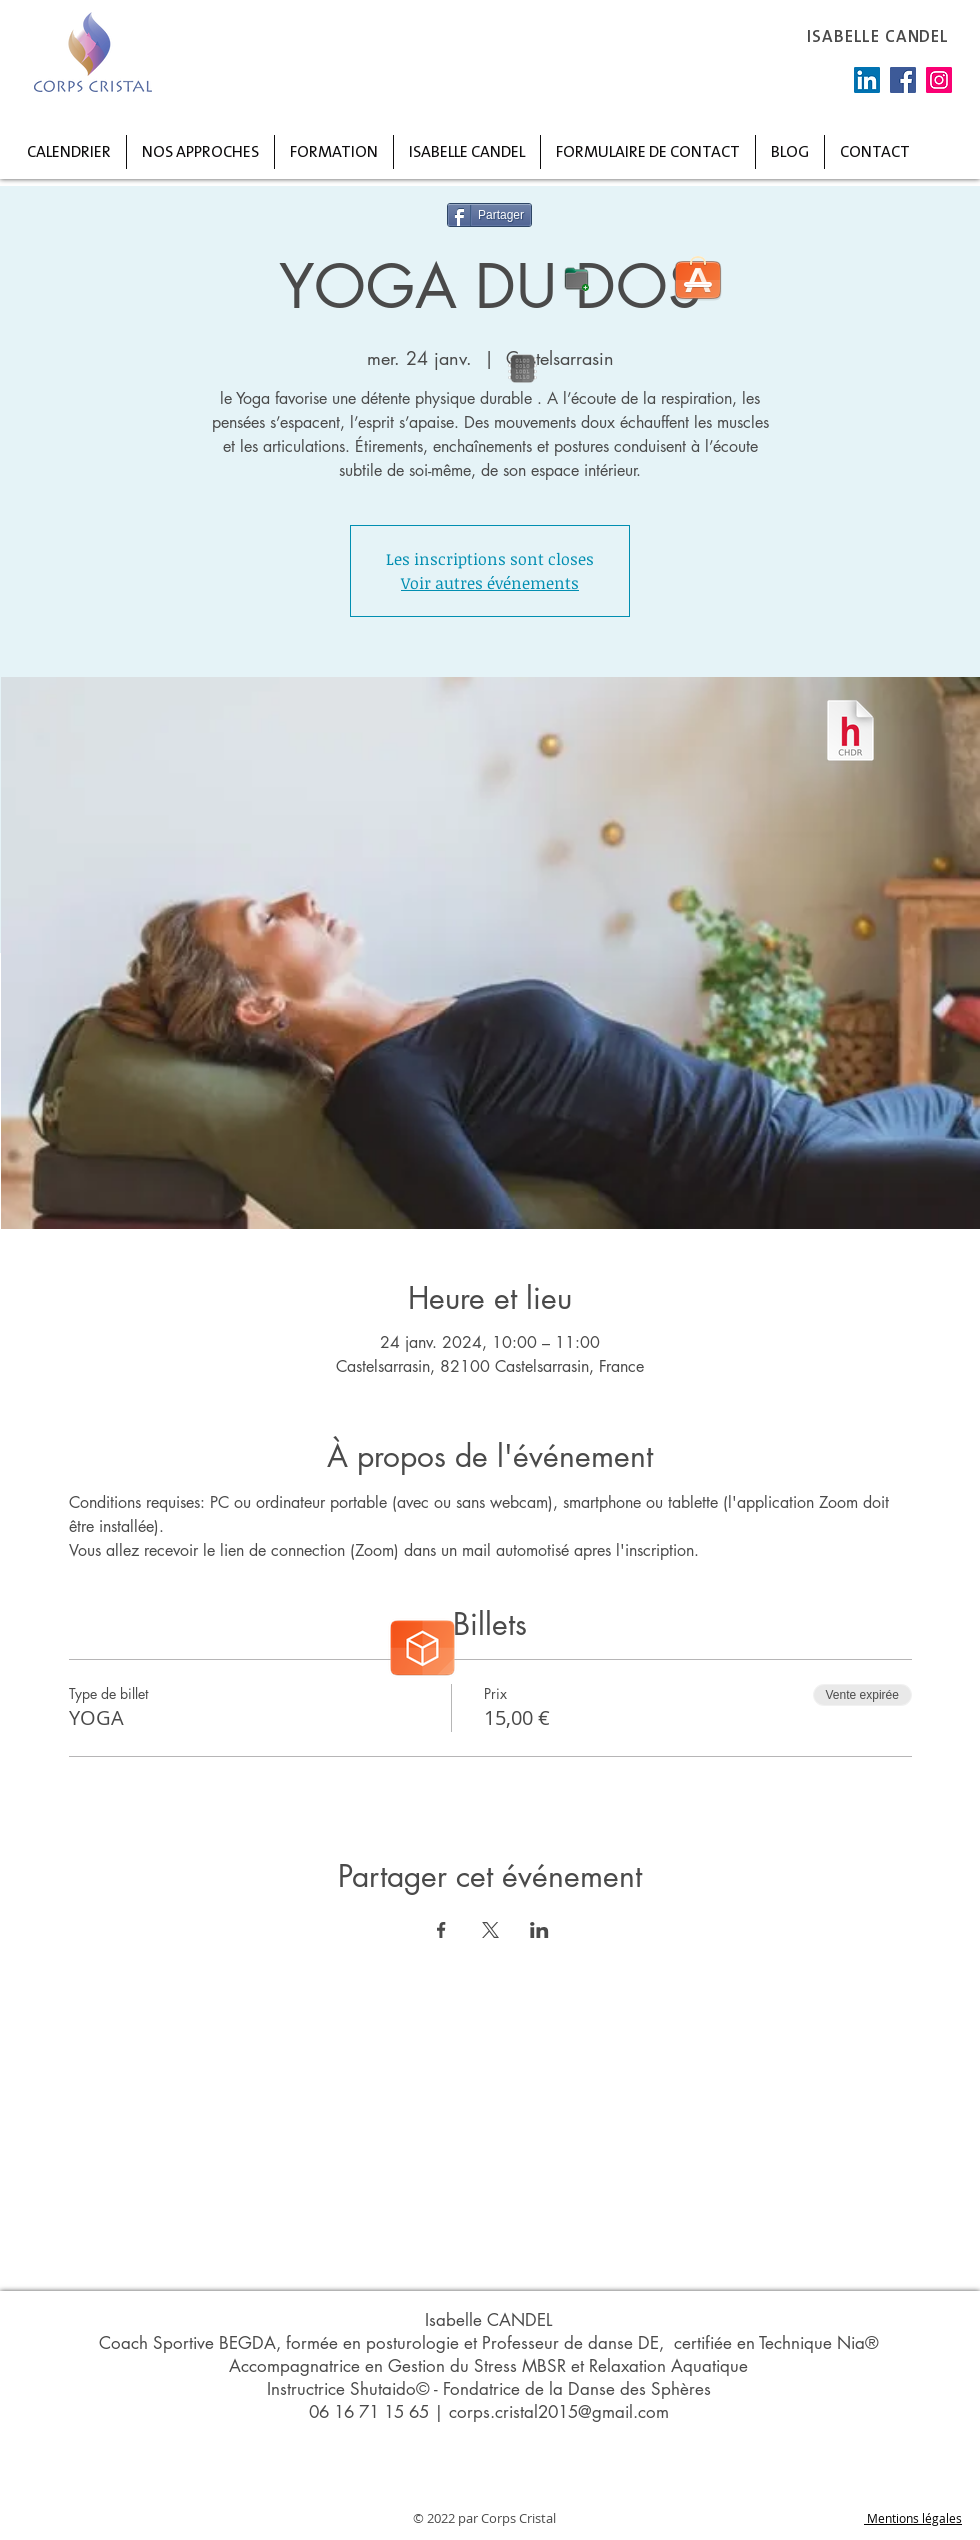 Image resolution: width=980 pixels, height=2540 pixels. What do you see at coordinates (698, 280) in the screenshot?
I see `open the software center to browse and install apps` at bounding box center [698, 280].